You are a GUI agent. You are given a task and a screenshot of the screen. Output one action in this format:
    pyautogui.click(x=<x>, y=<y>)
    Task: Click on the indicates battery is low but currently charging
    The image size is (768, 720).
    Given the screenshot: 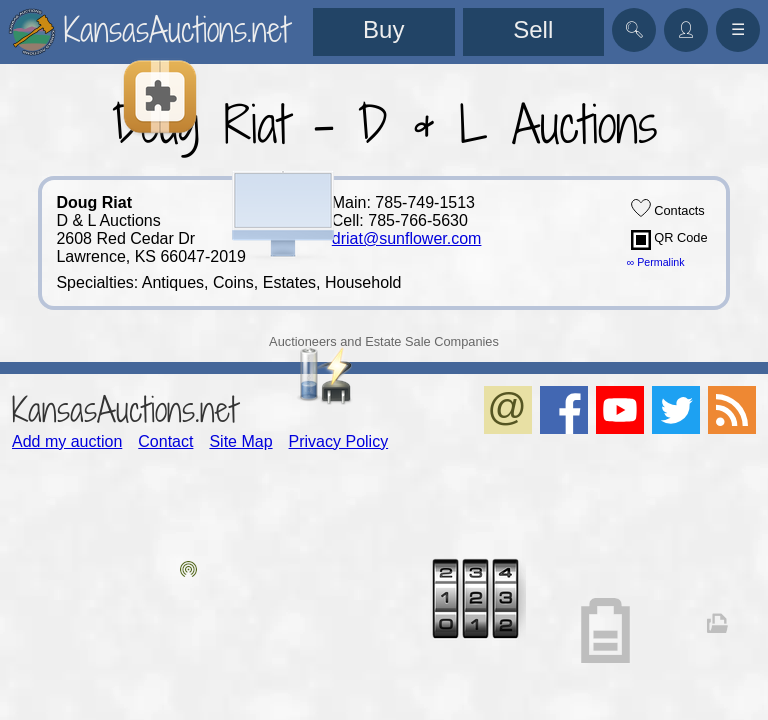 What is the action you would take?
    pyautogui.click(x=323, y=375)
    